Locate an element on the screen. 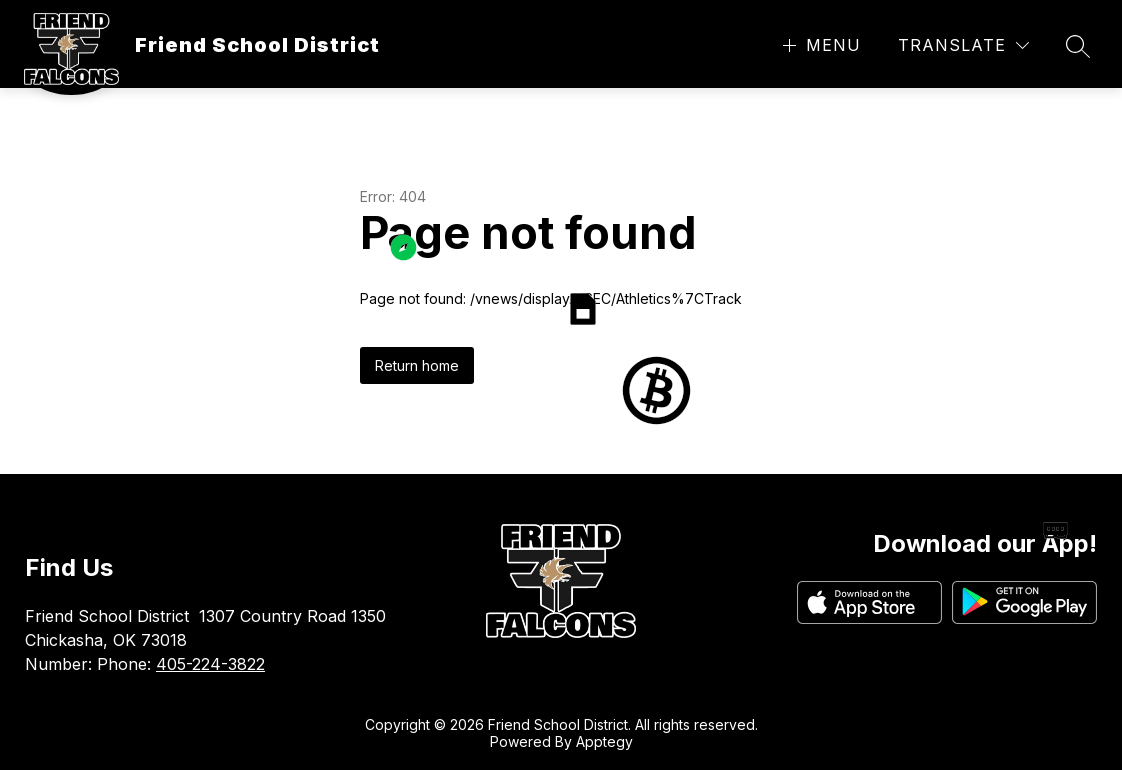  view bitcoin wallet or balance is located at coordinates (656, 390).